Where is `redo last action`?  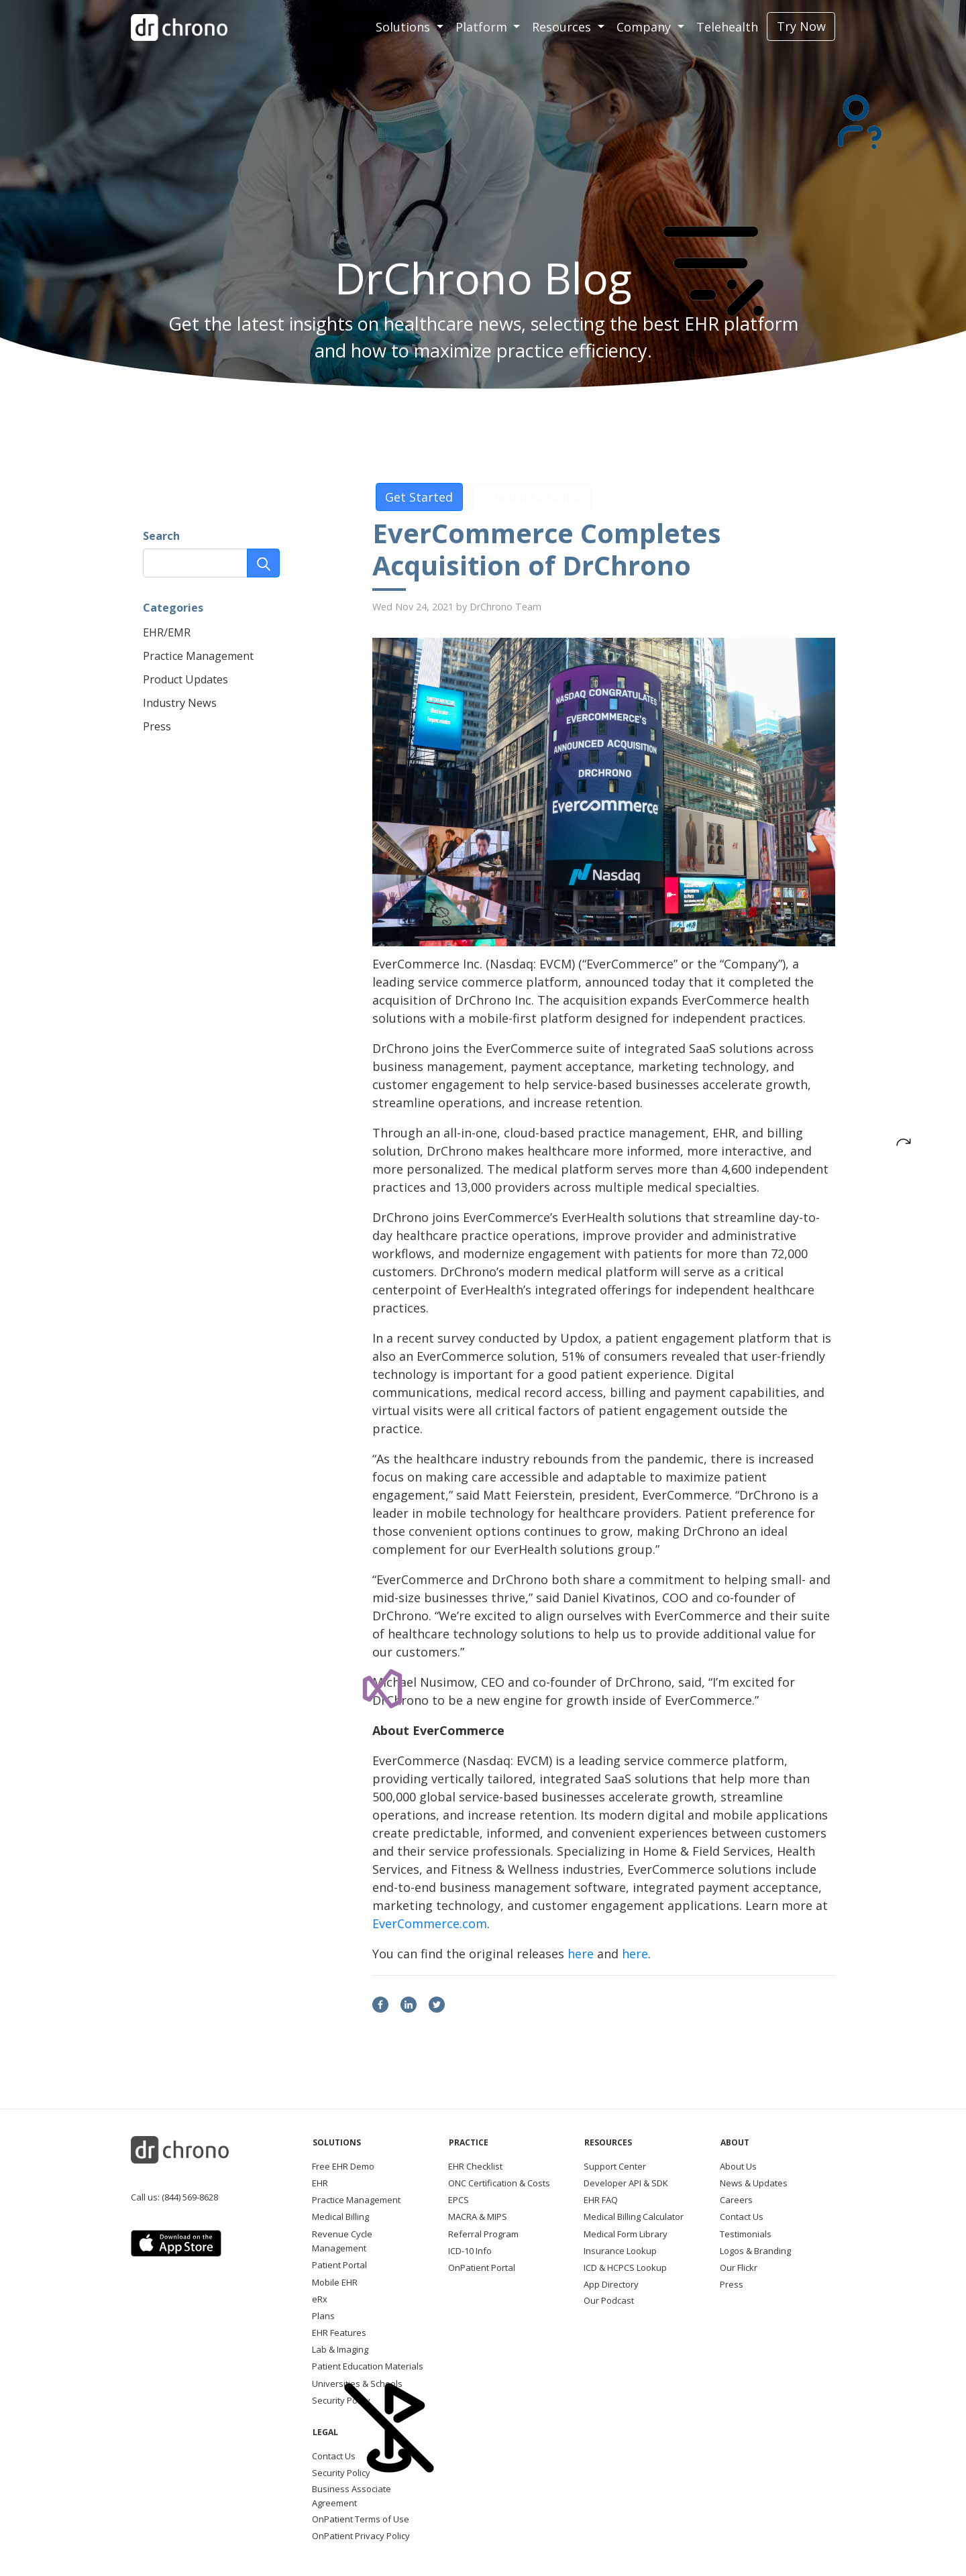
redo last action is located at coordinates (903, 1141).